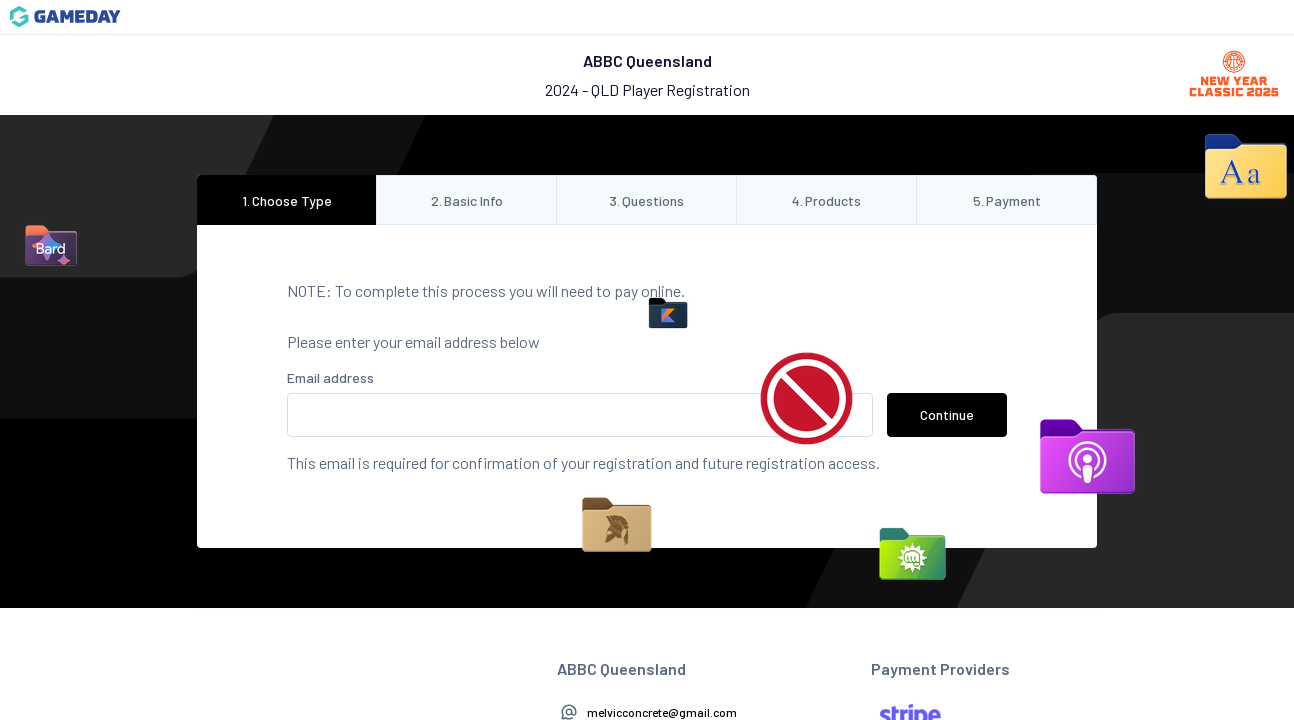  I want to click on folder containing Google Bard AI files, so click(51, 247).